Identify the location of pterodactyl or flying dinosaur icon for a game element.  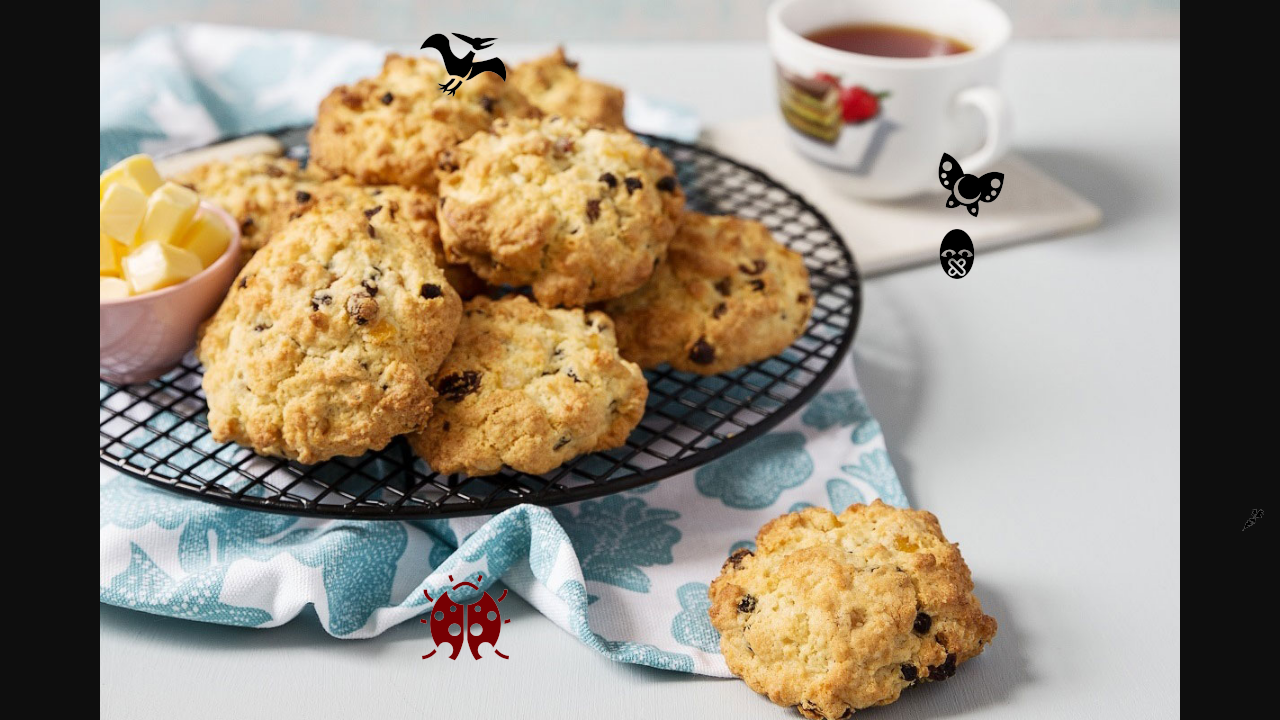
(463, 65).